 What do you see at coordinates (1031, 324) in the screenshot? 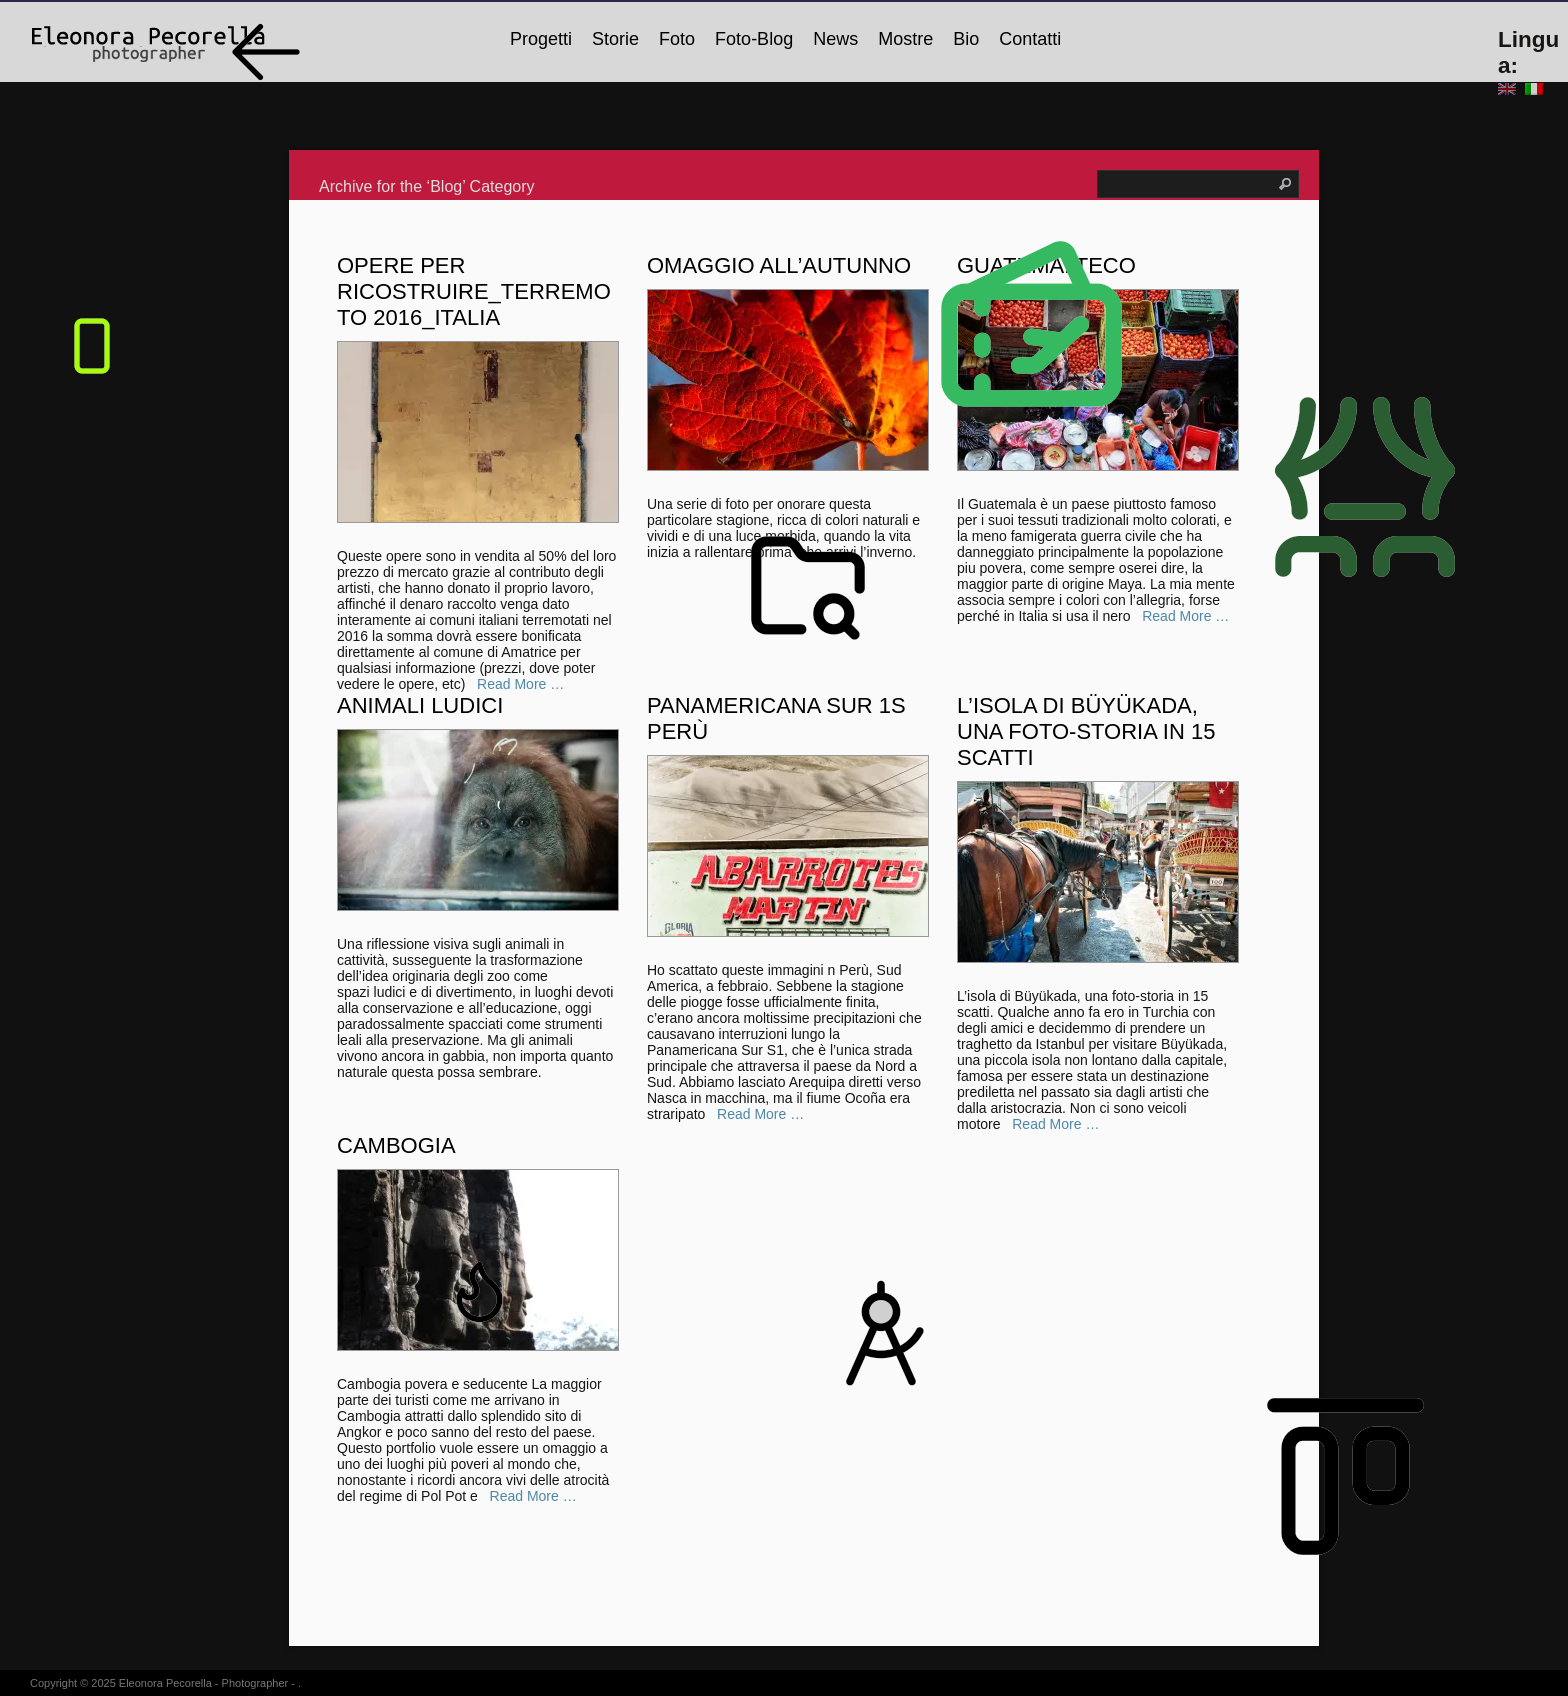
I see `view flight tickets or boarding passes` at bounding box center [1031, 324].